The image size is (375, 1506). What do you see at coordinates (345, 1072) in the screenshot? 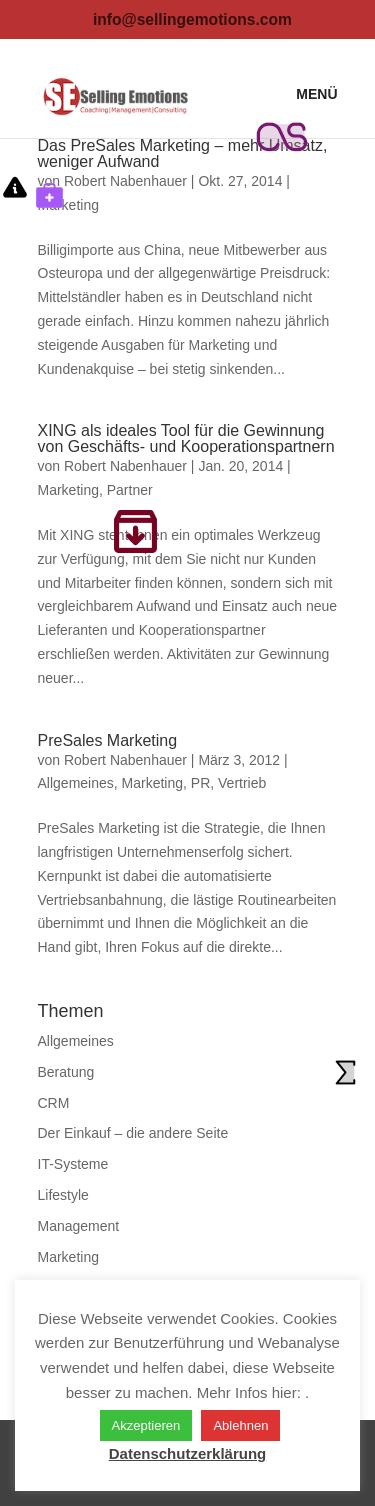
I see `calculate sum or total` at bounding box center [345, 1072].